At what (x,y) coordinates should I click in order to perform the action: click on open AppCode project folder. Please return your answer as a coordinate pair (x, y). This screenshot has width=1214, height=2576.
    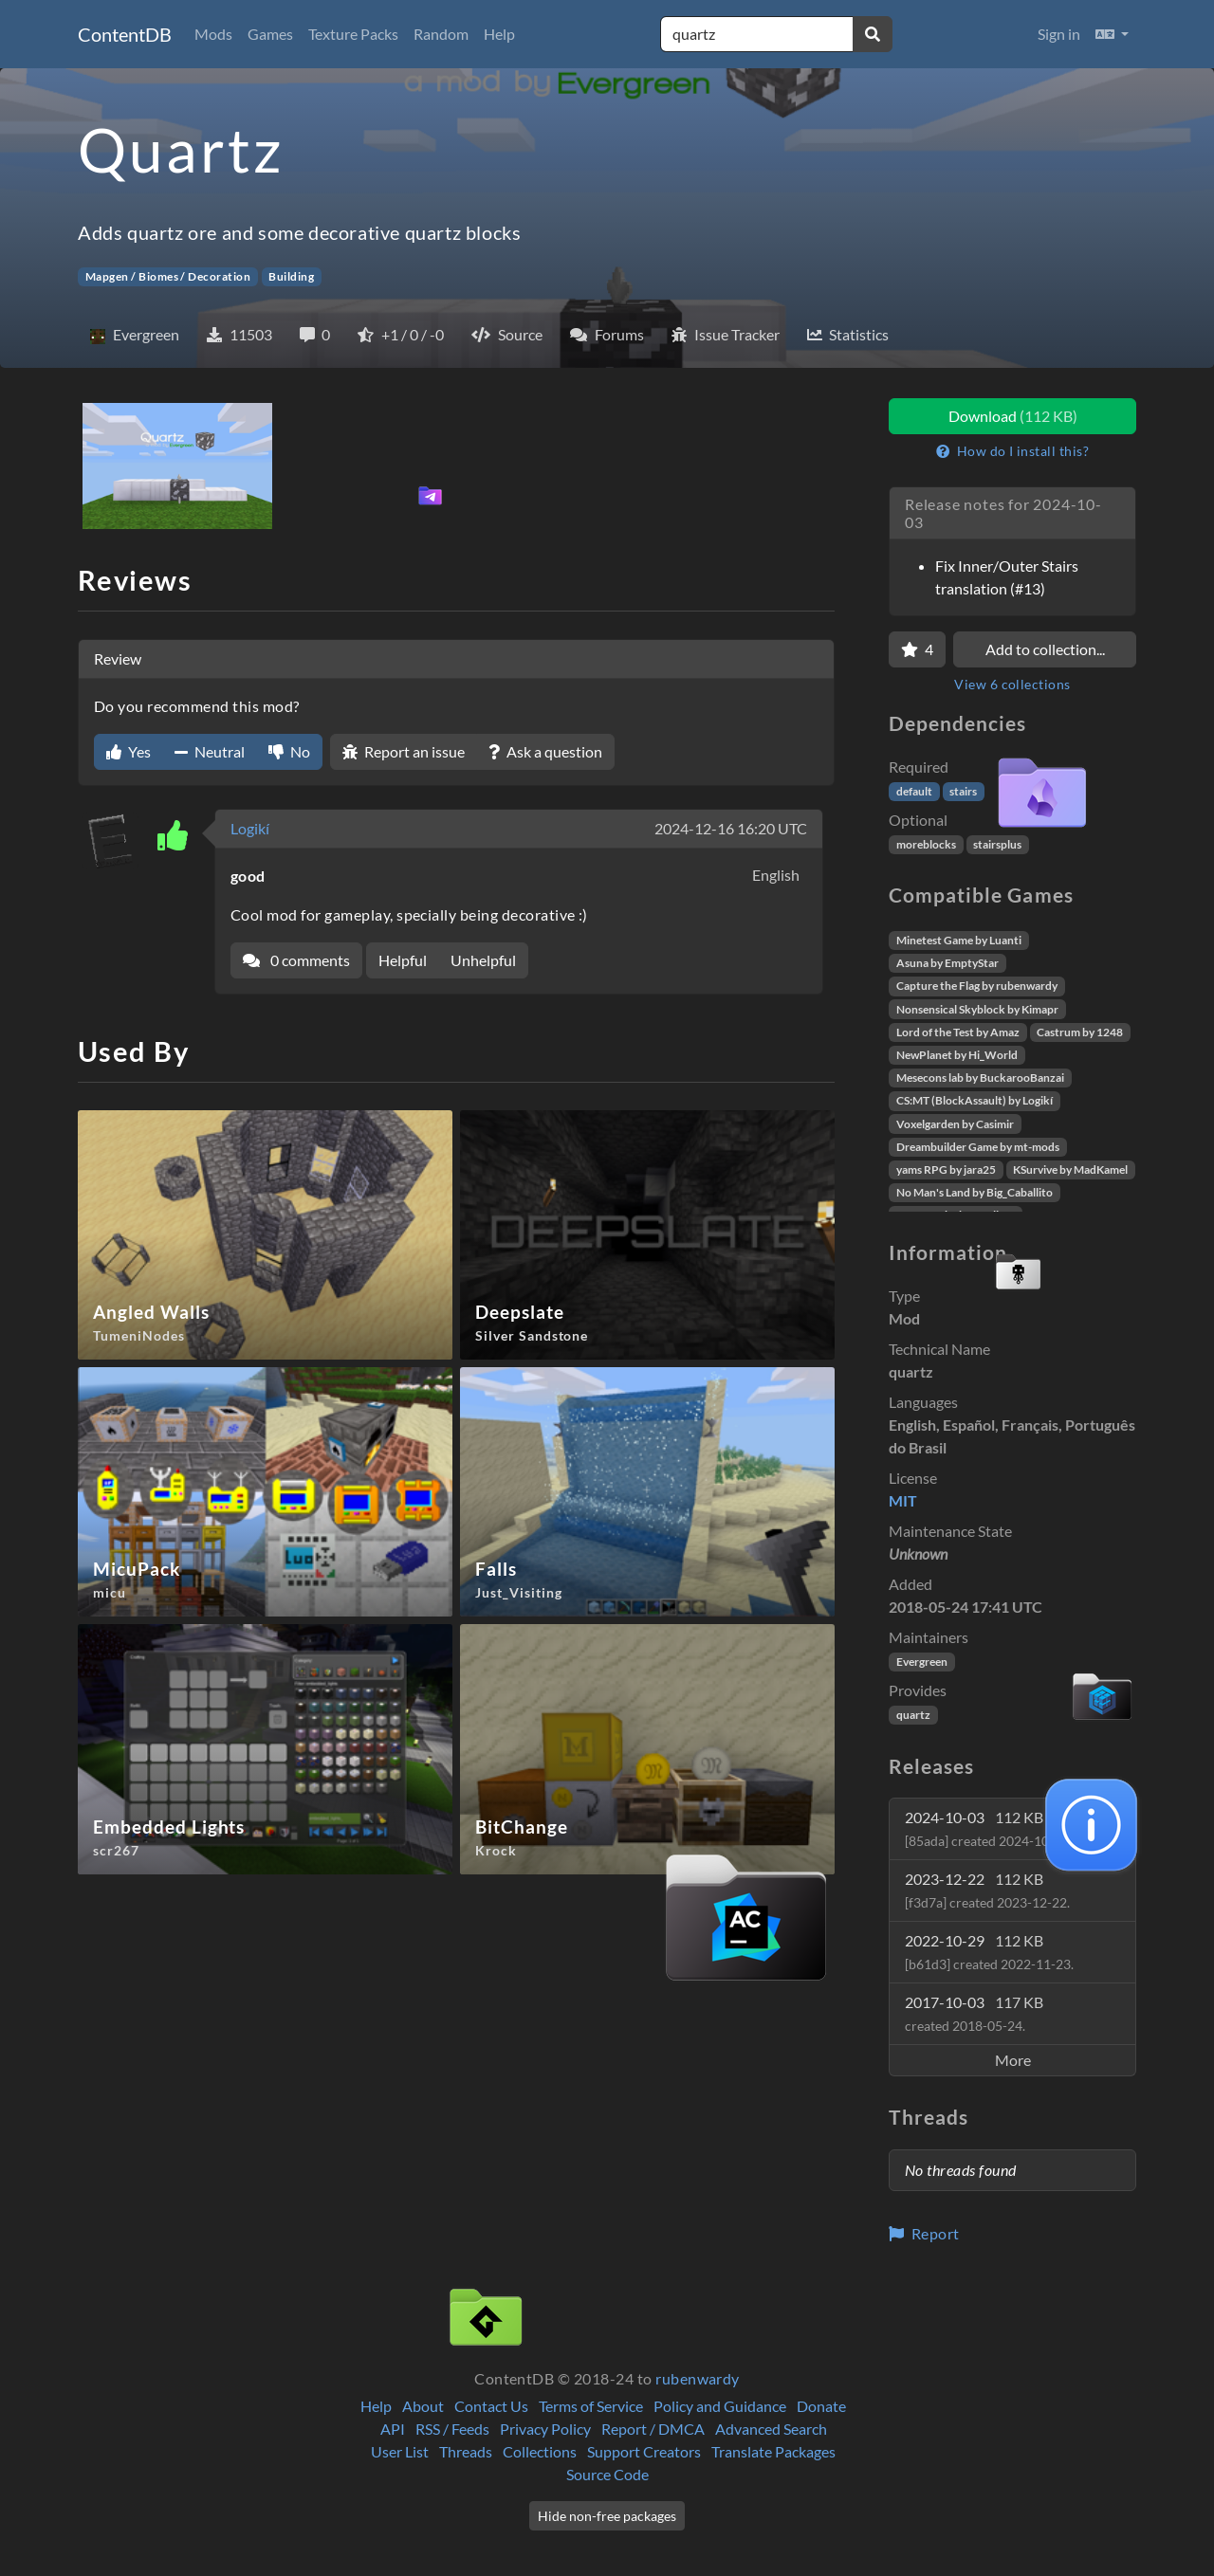
    Looking at the image, I should click on (745, 1922).